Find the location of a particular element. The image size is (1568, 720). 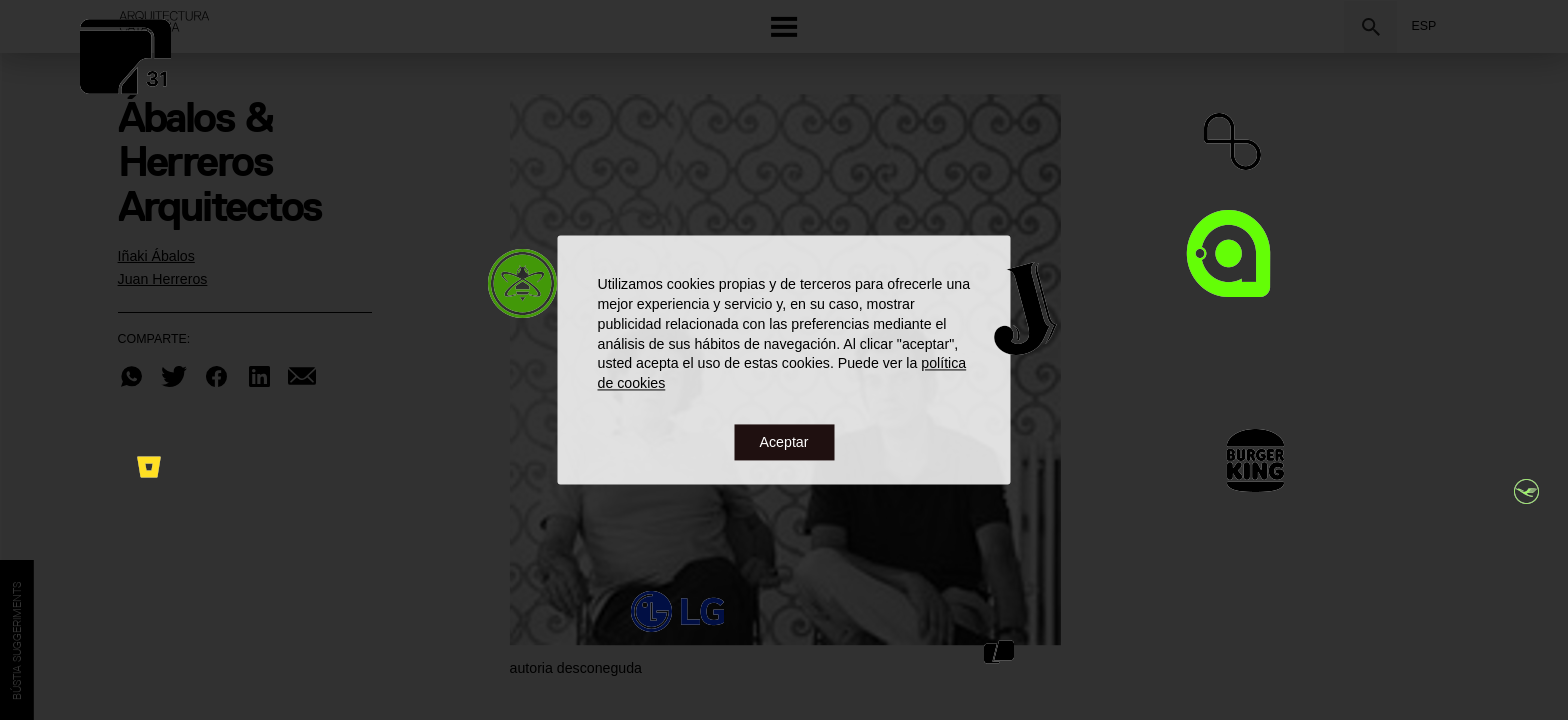

LG brand logo or product identifier is located at coordinates (677, 611).